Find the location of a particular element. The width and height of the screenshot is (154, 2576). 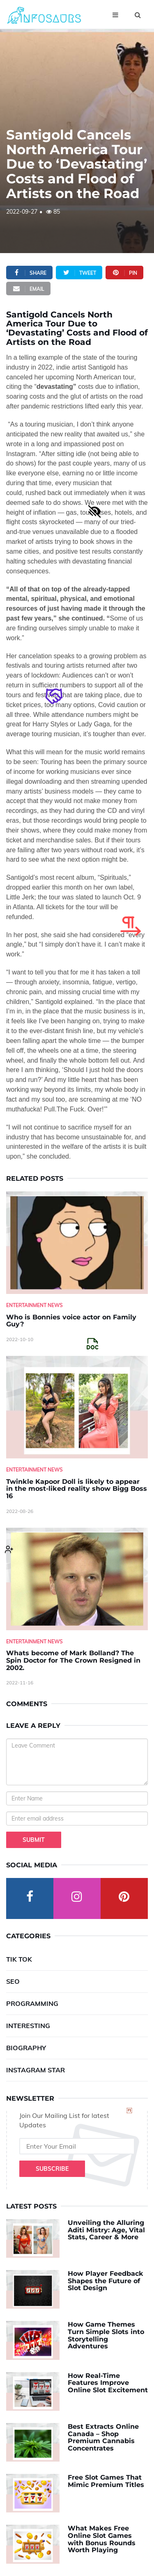

create a new kanban board is located at coordinates (129, 2111).